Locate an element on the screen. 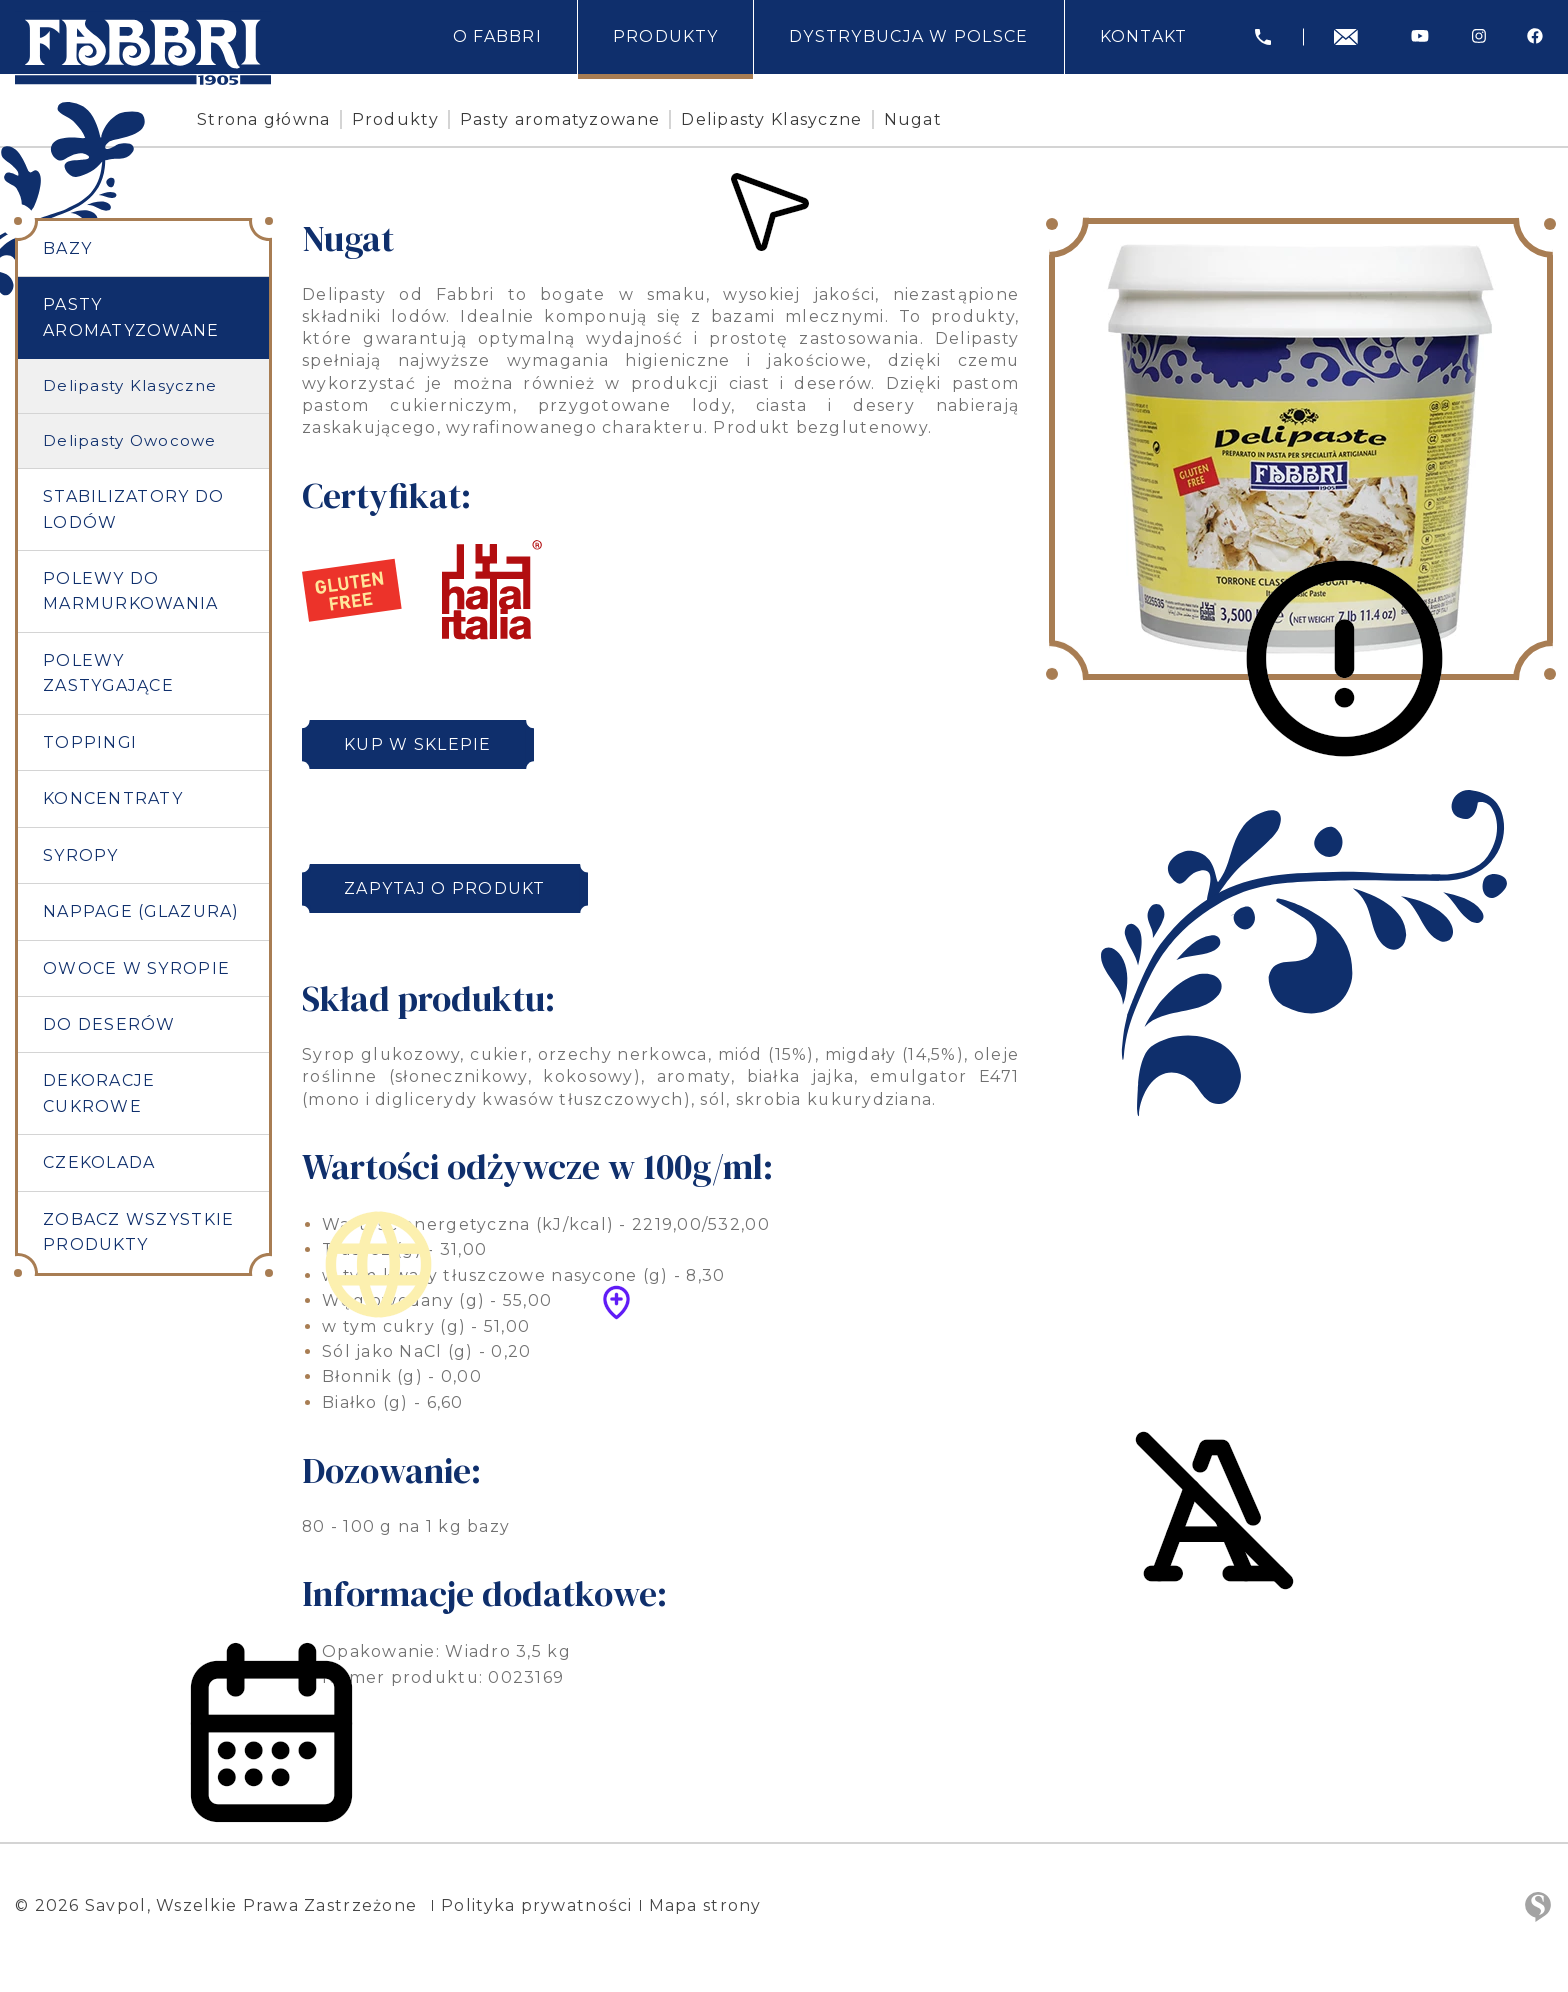 This screenshot has height=1992, width=1568. view weekly calendar is located at coordinates (271, 1732).